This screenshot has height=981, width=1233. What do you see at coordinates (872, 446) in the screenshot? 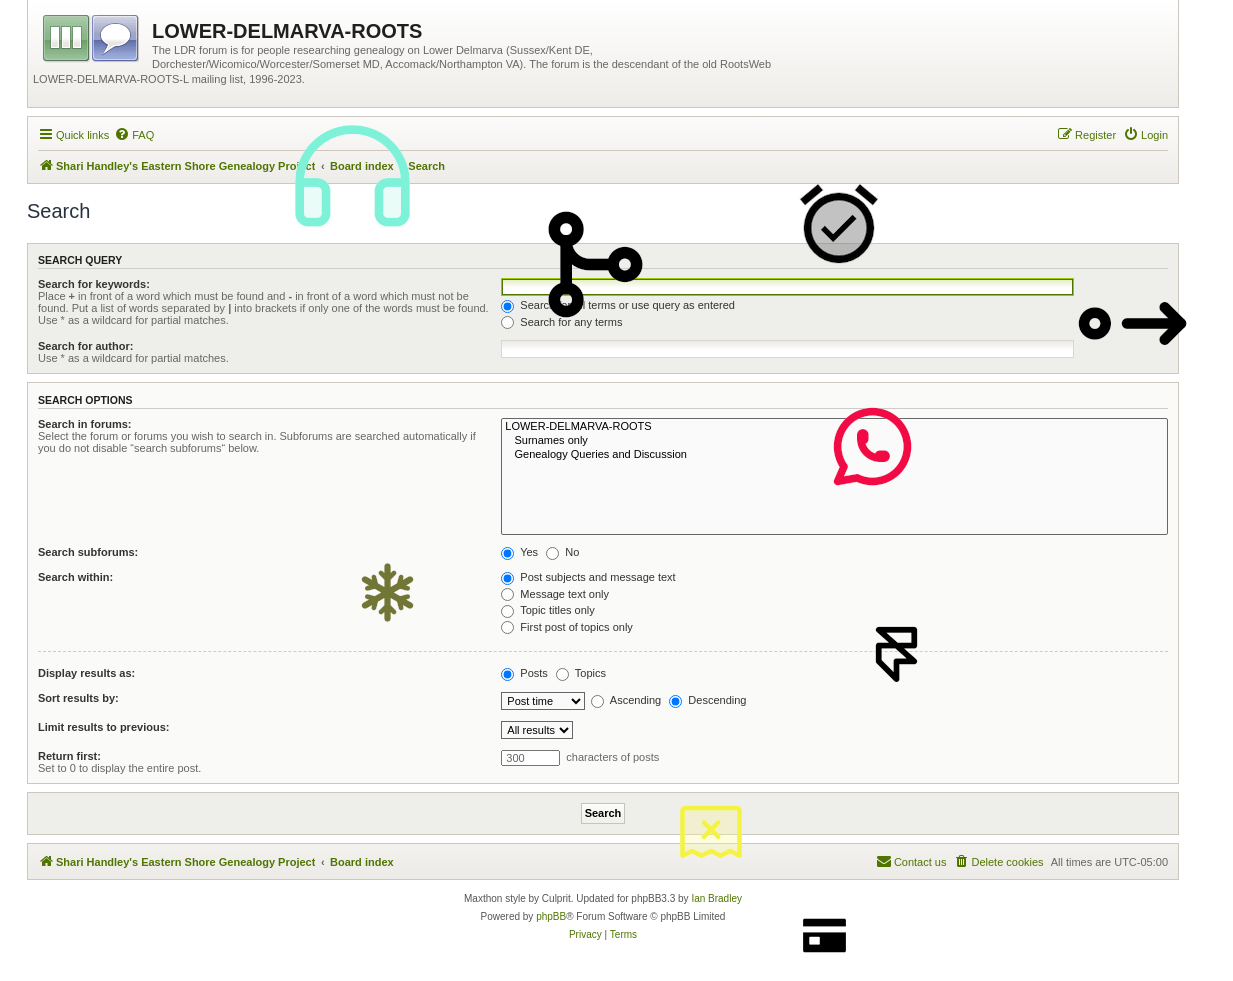
I see `open WhatsApp messaging app` at bounding box center [872, 446].